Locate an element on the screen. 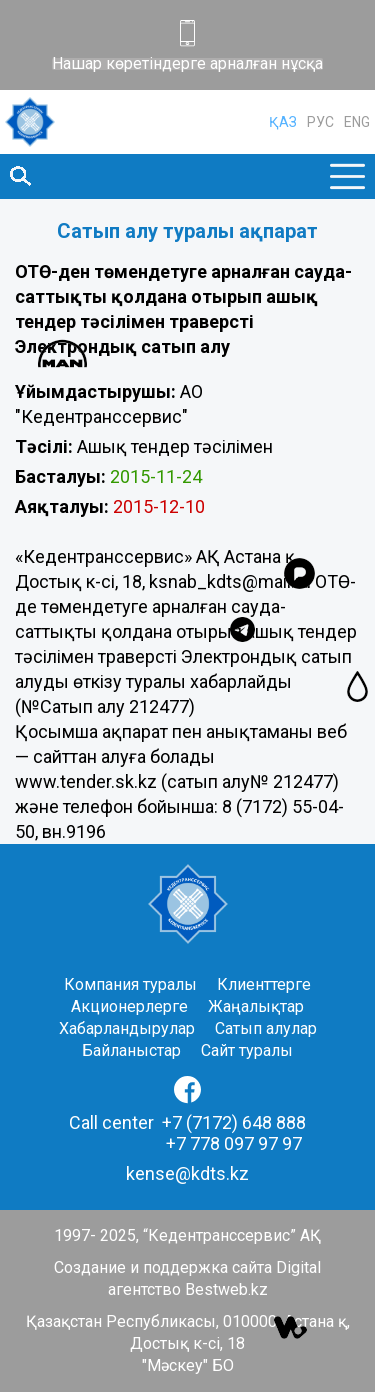 The image size is (375, 1392). MAN truck and bus company logo is located at coordinates (62, 353).